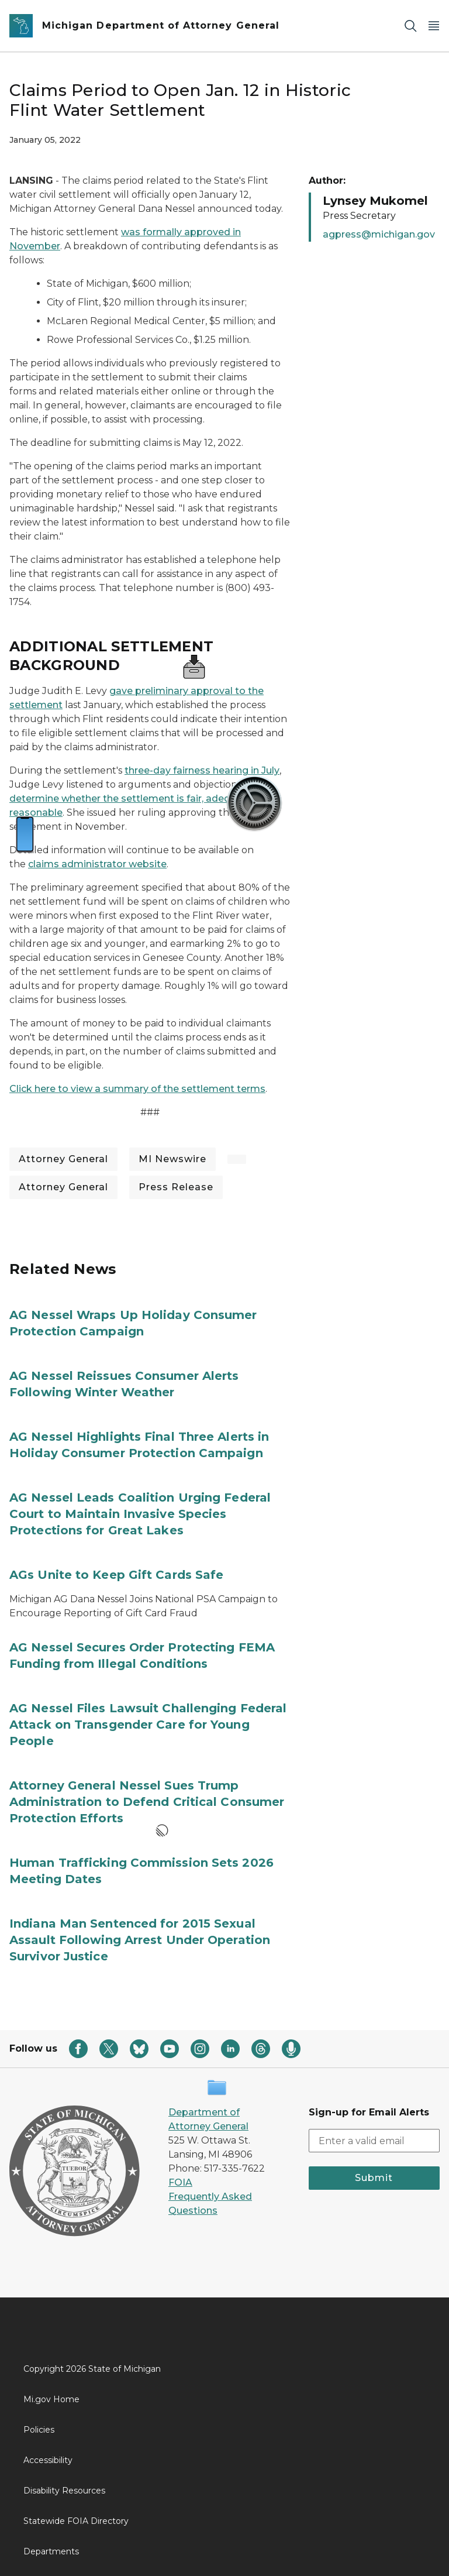 The height and width of the screenshot is (2576, 449). Describe the element at coordinates (217, 2087) in the screenshot. I see `open folder to view files` at that location.